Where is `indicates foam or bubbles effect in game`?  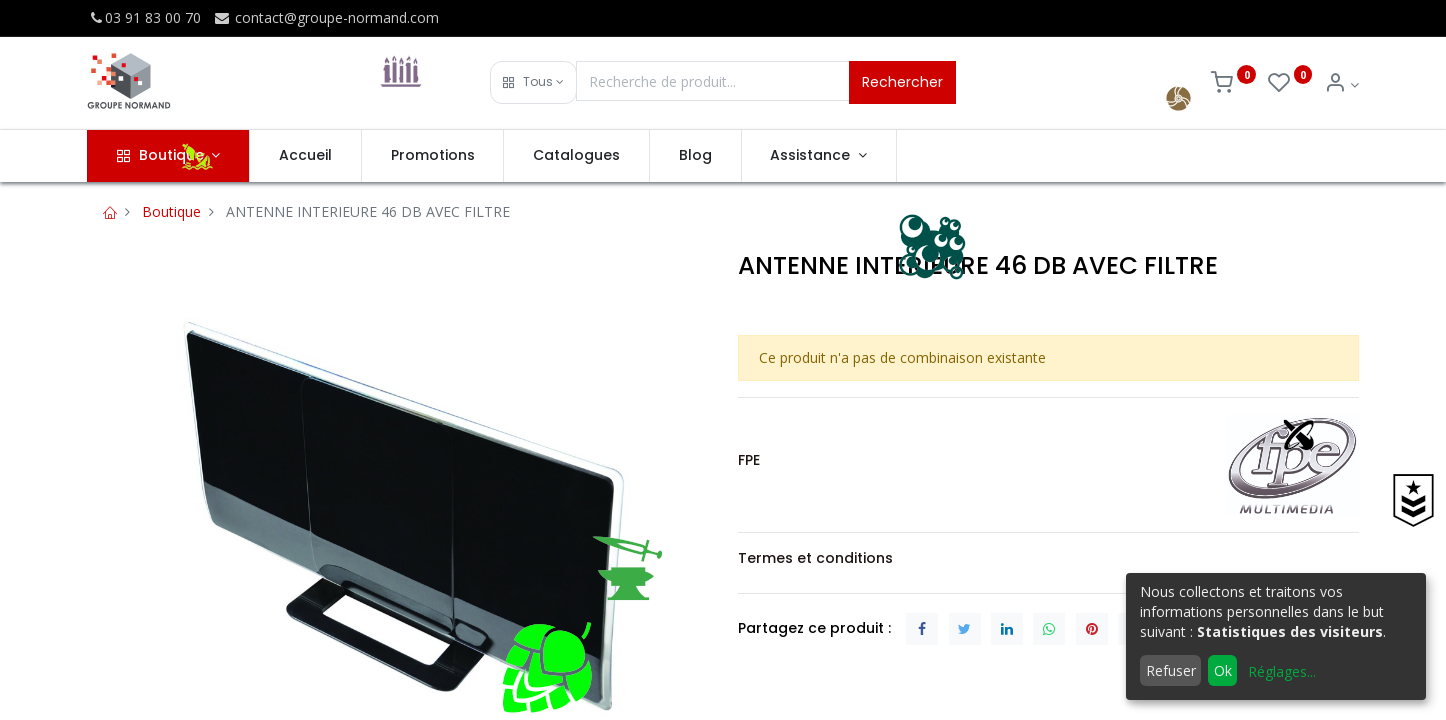 indicates foam or bubbles effect in game is located at coordinates (931, 247).